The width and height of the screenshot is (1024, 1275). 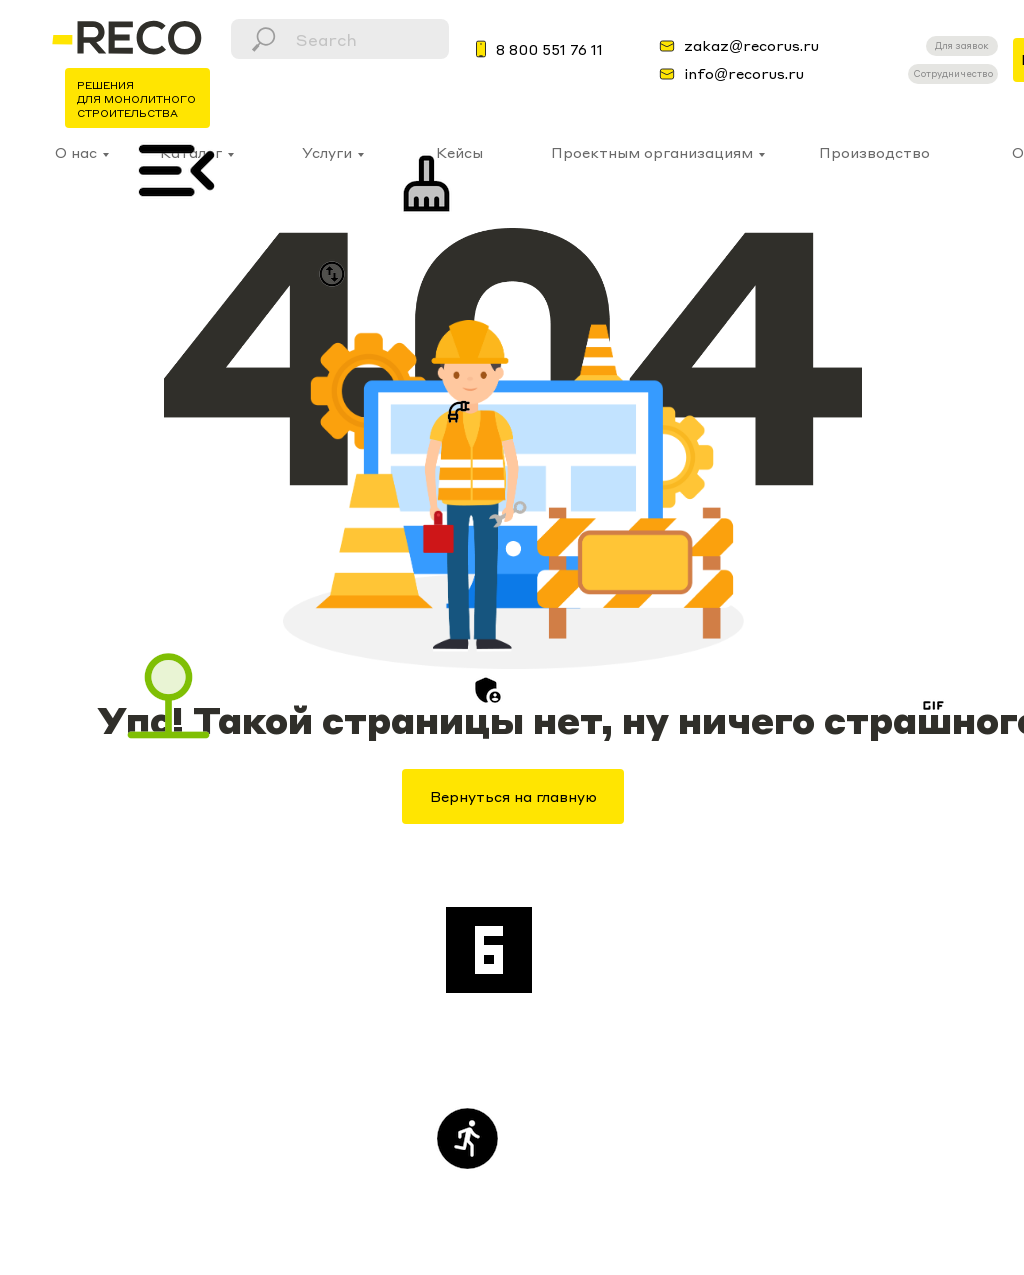 What do you see at coordinates (933, 705) in the screenshot?
I see `insert a gif into your message` at bounding box center [933, 705].